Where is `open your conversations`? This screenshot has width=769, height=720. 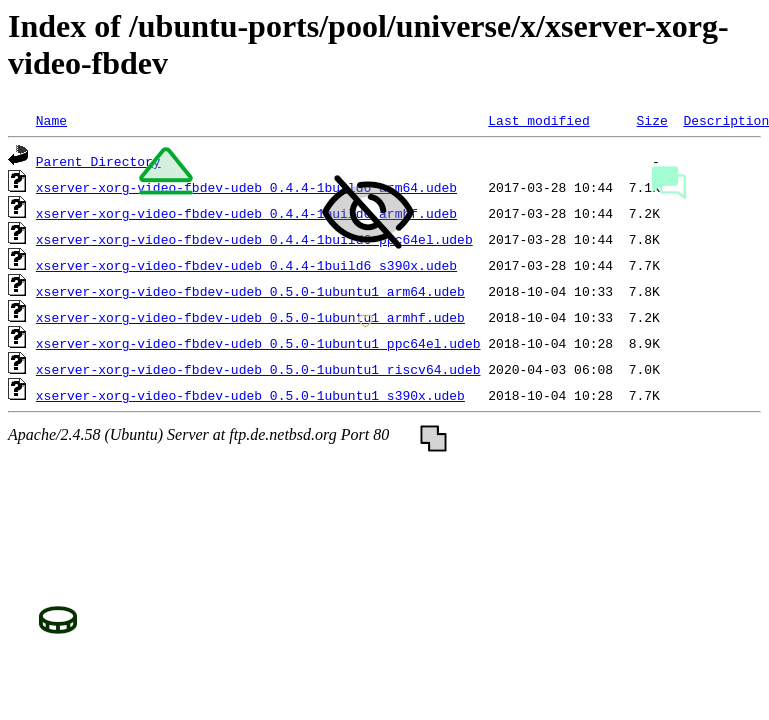
open your conversations is located at coordinates (669, 182).